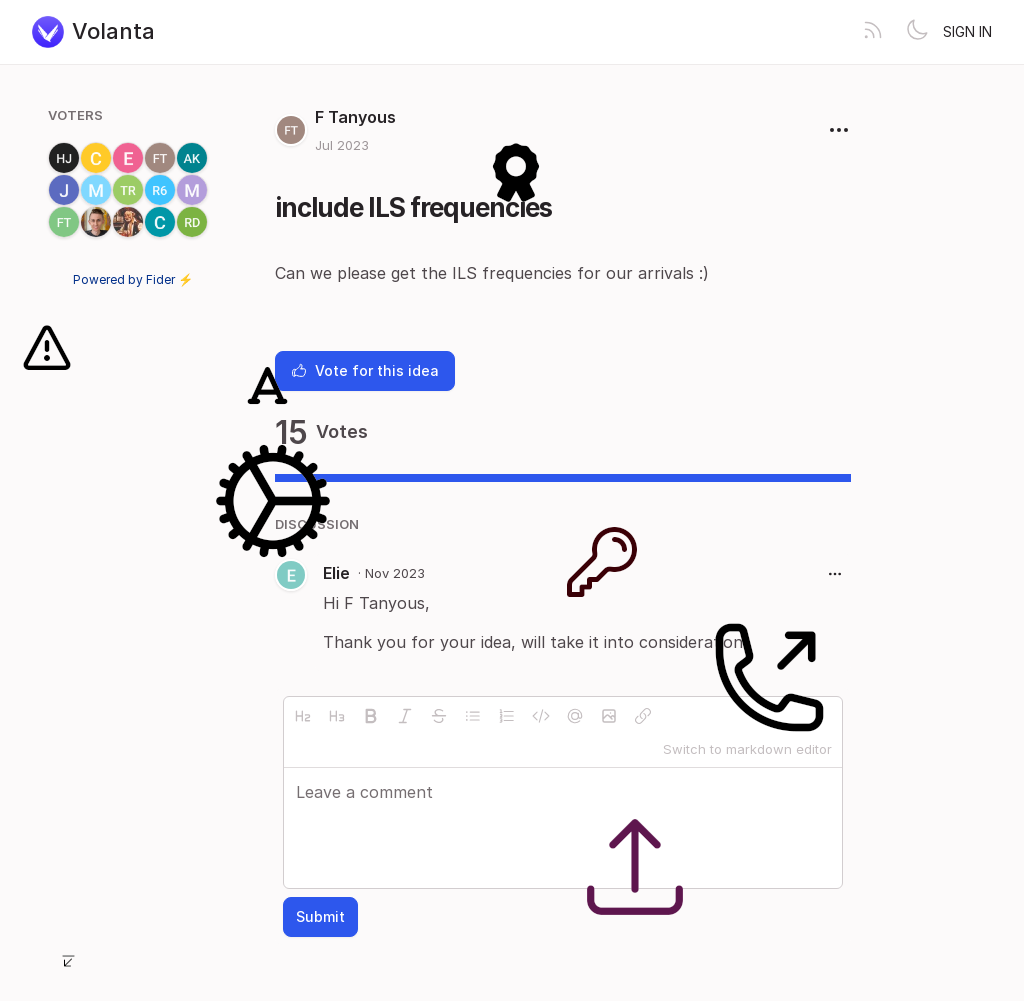  I want to click on access security or authentication settings, so click(602, 562).